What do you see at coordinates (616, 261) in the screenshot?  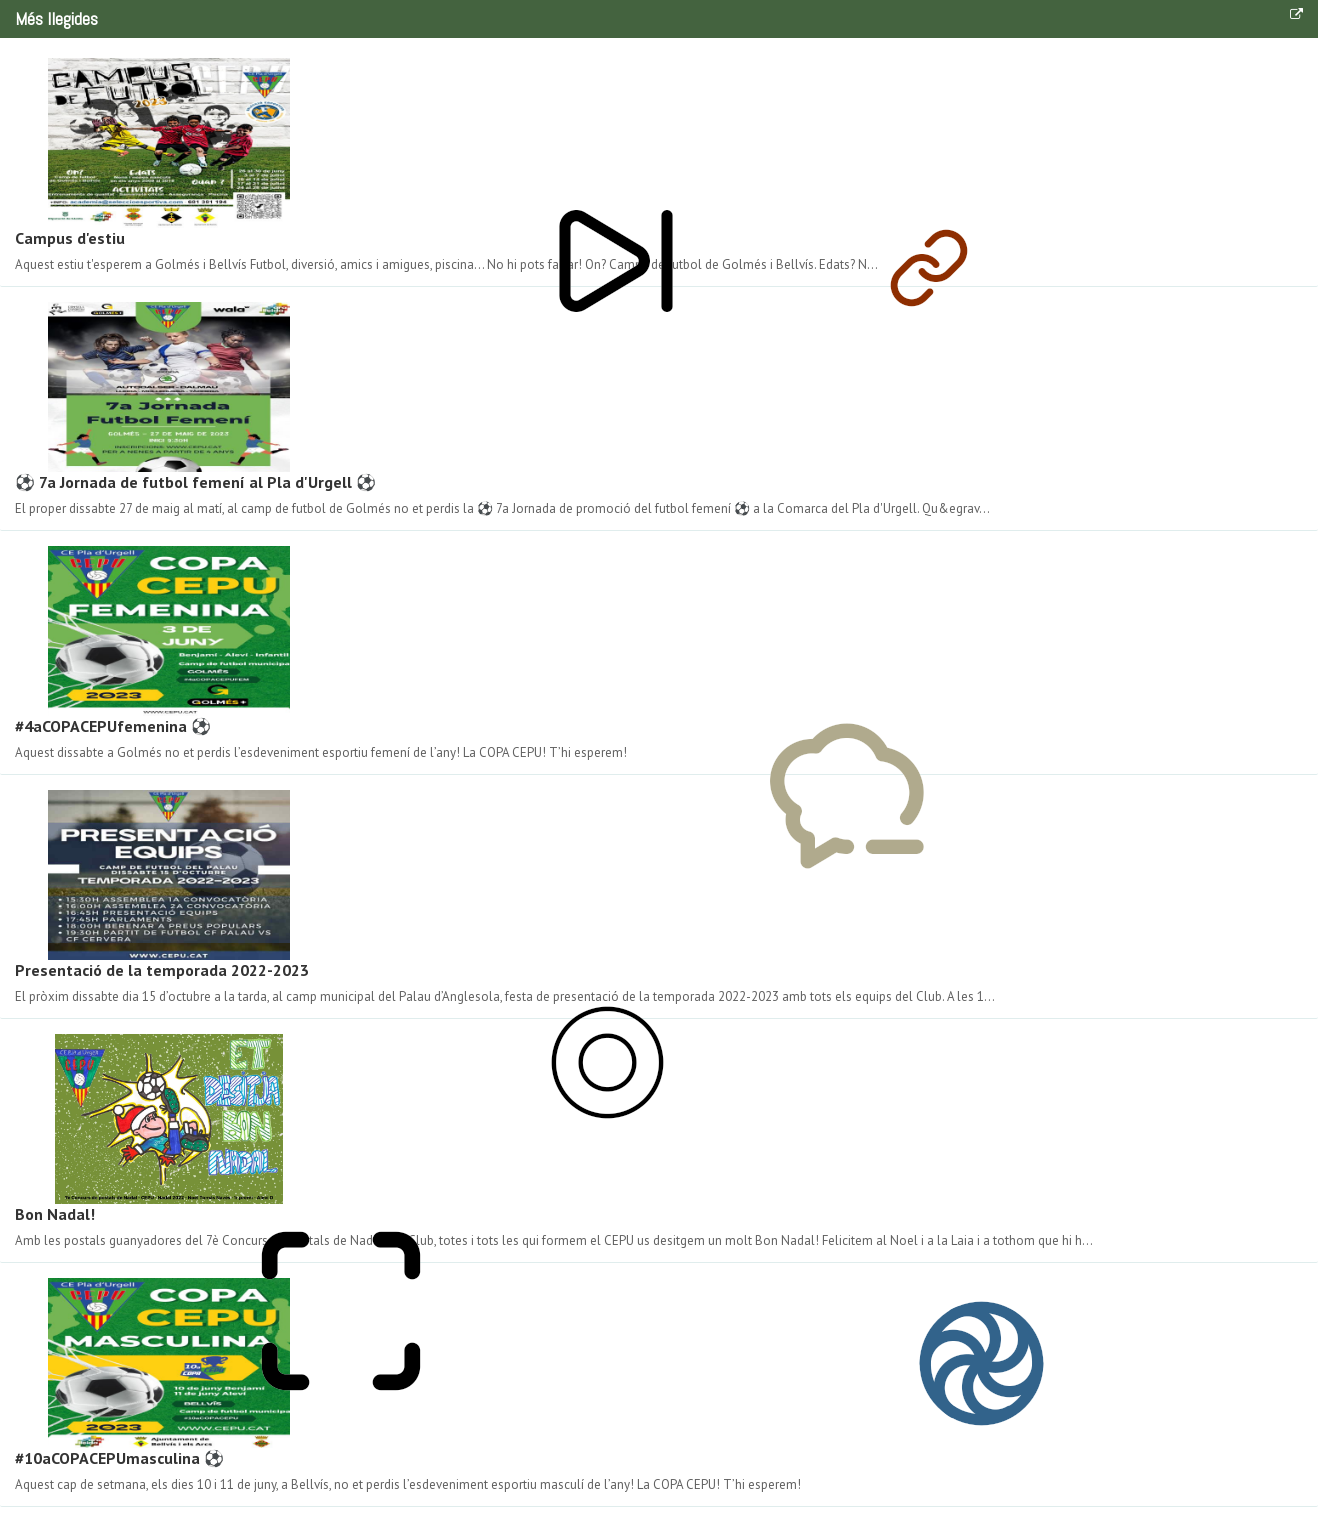 I see `skip to the next track or video` at bounding box center [616, 261].